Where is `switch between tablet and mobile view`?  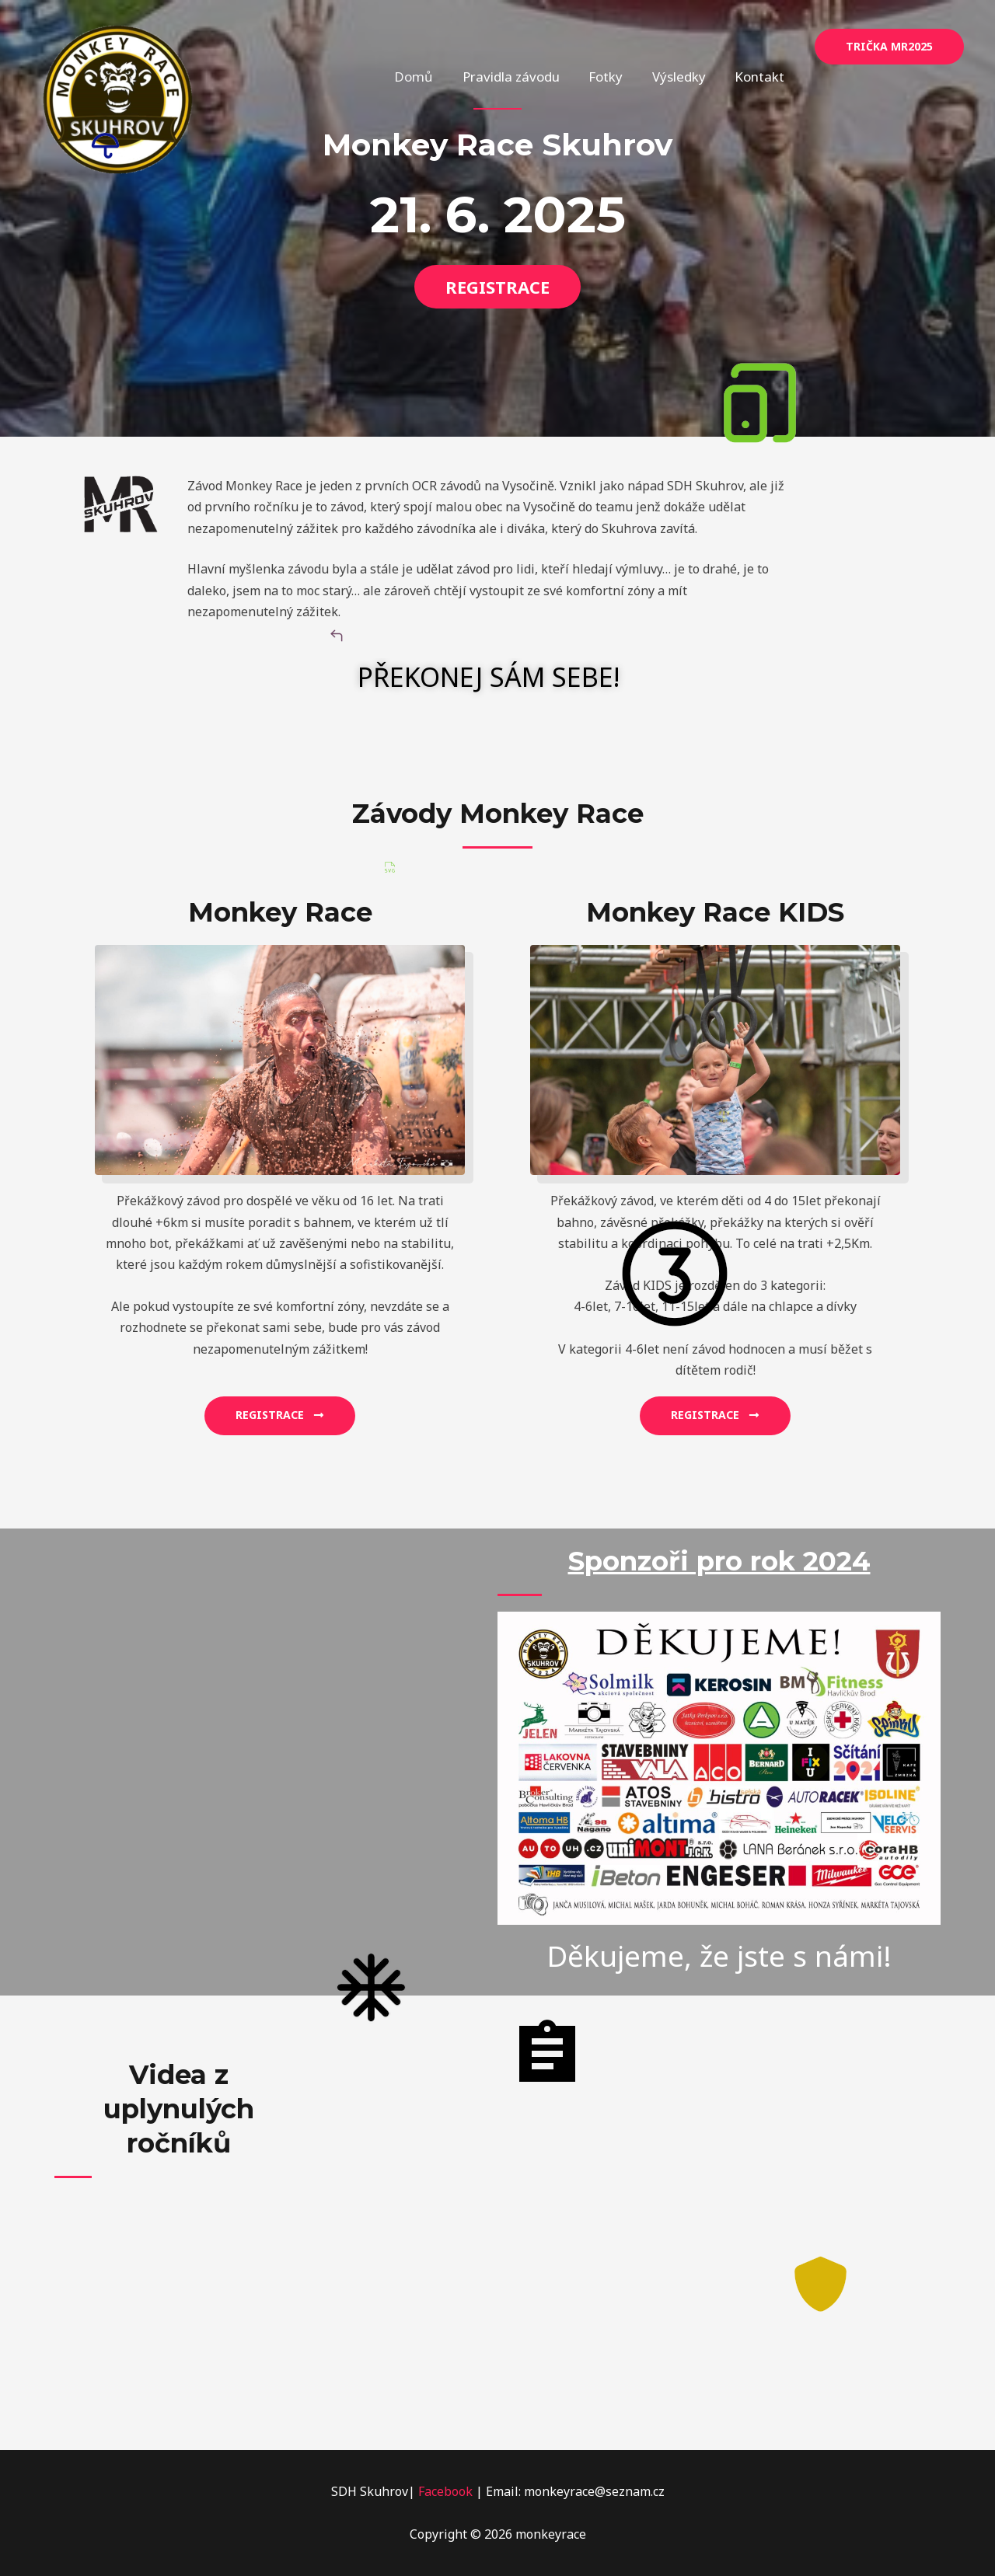
switch between tablet and mobile view is located at coordinates (759, 403).